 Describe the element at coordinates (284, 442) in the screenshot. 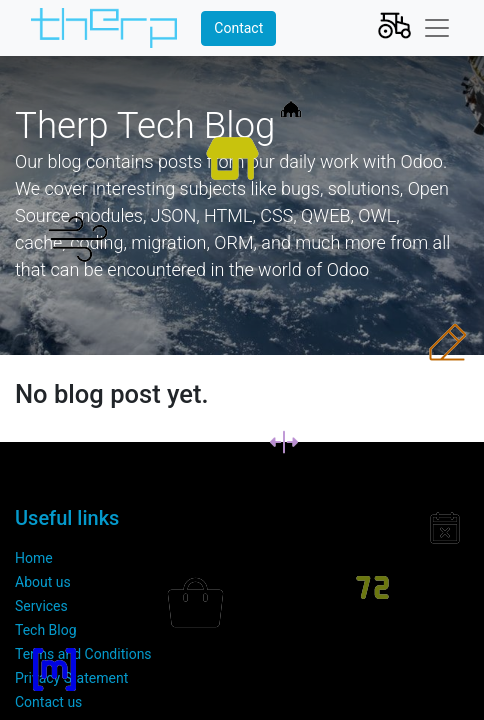

I see `expand content horizontally` at that location.